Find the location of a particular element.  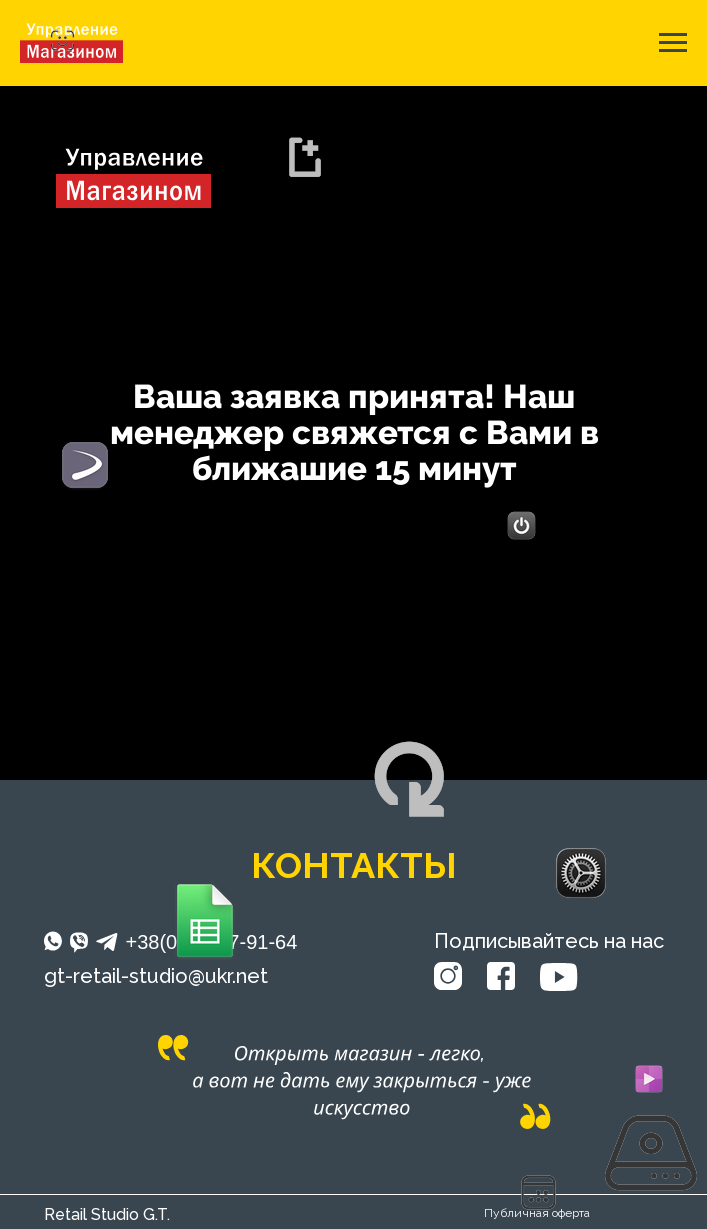

open calendar application is located at coordinates (538, 1192).